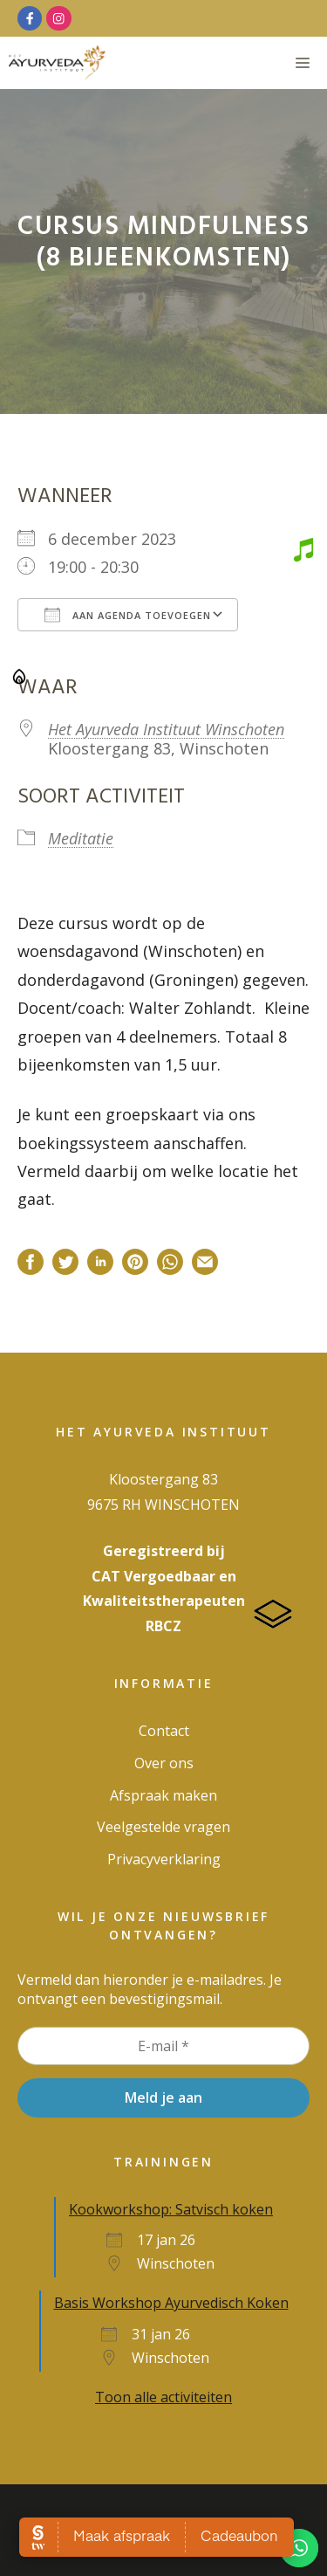  What do you see at coordinates (19, 677) in the screenshot?
I see `view trending or hot content` at bounding box center [19, 677].